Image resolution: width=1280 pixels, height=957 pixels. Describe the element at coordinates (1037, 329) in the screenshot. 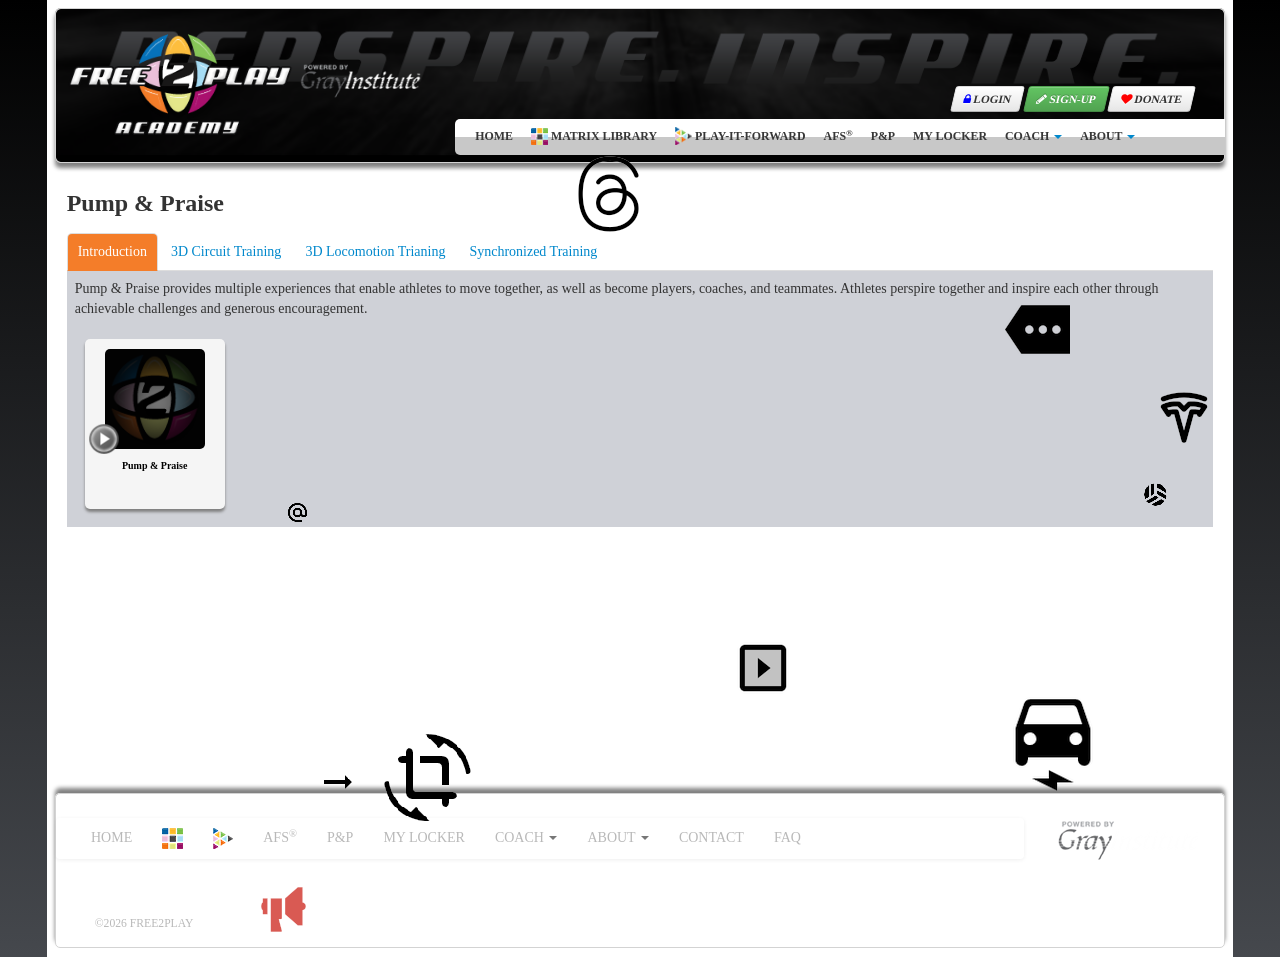

I see `view more options or actions` at that location.